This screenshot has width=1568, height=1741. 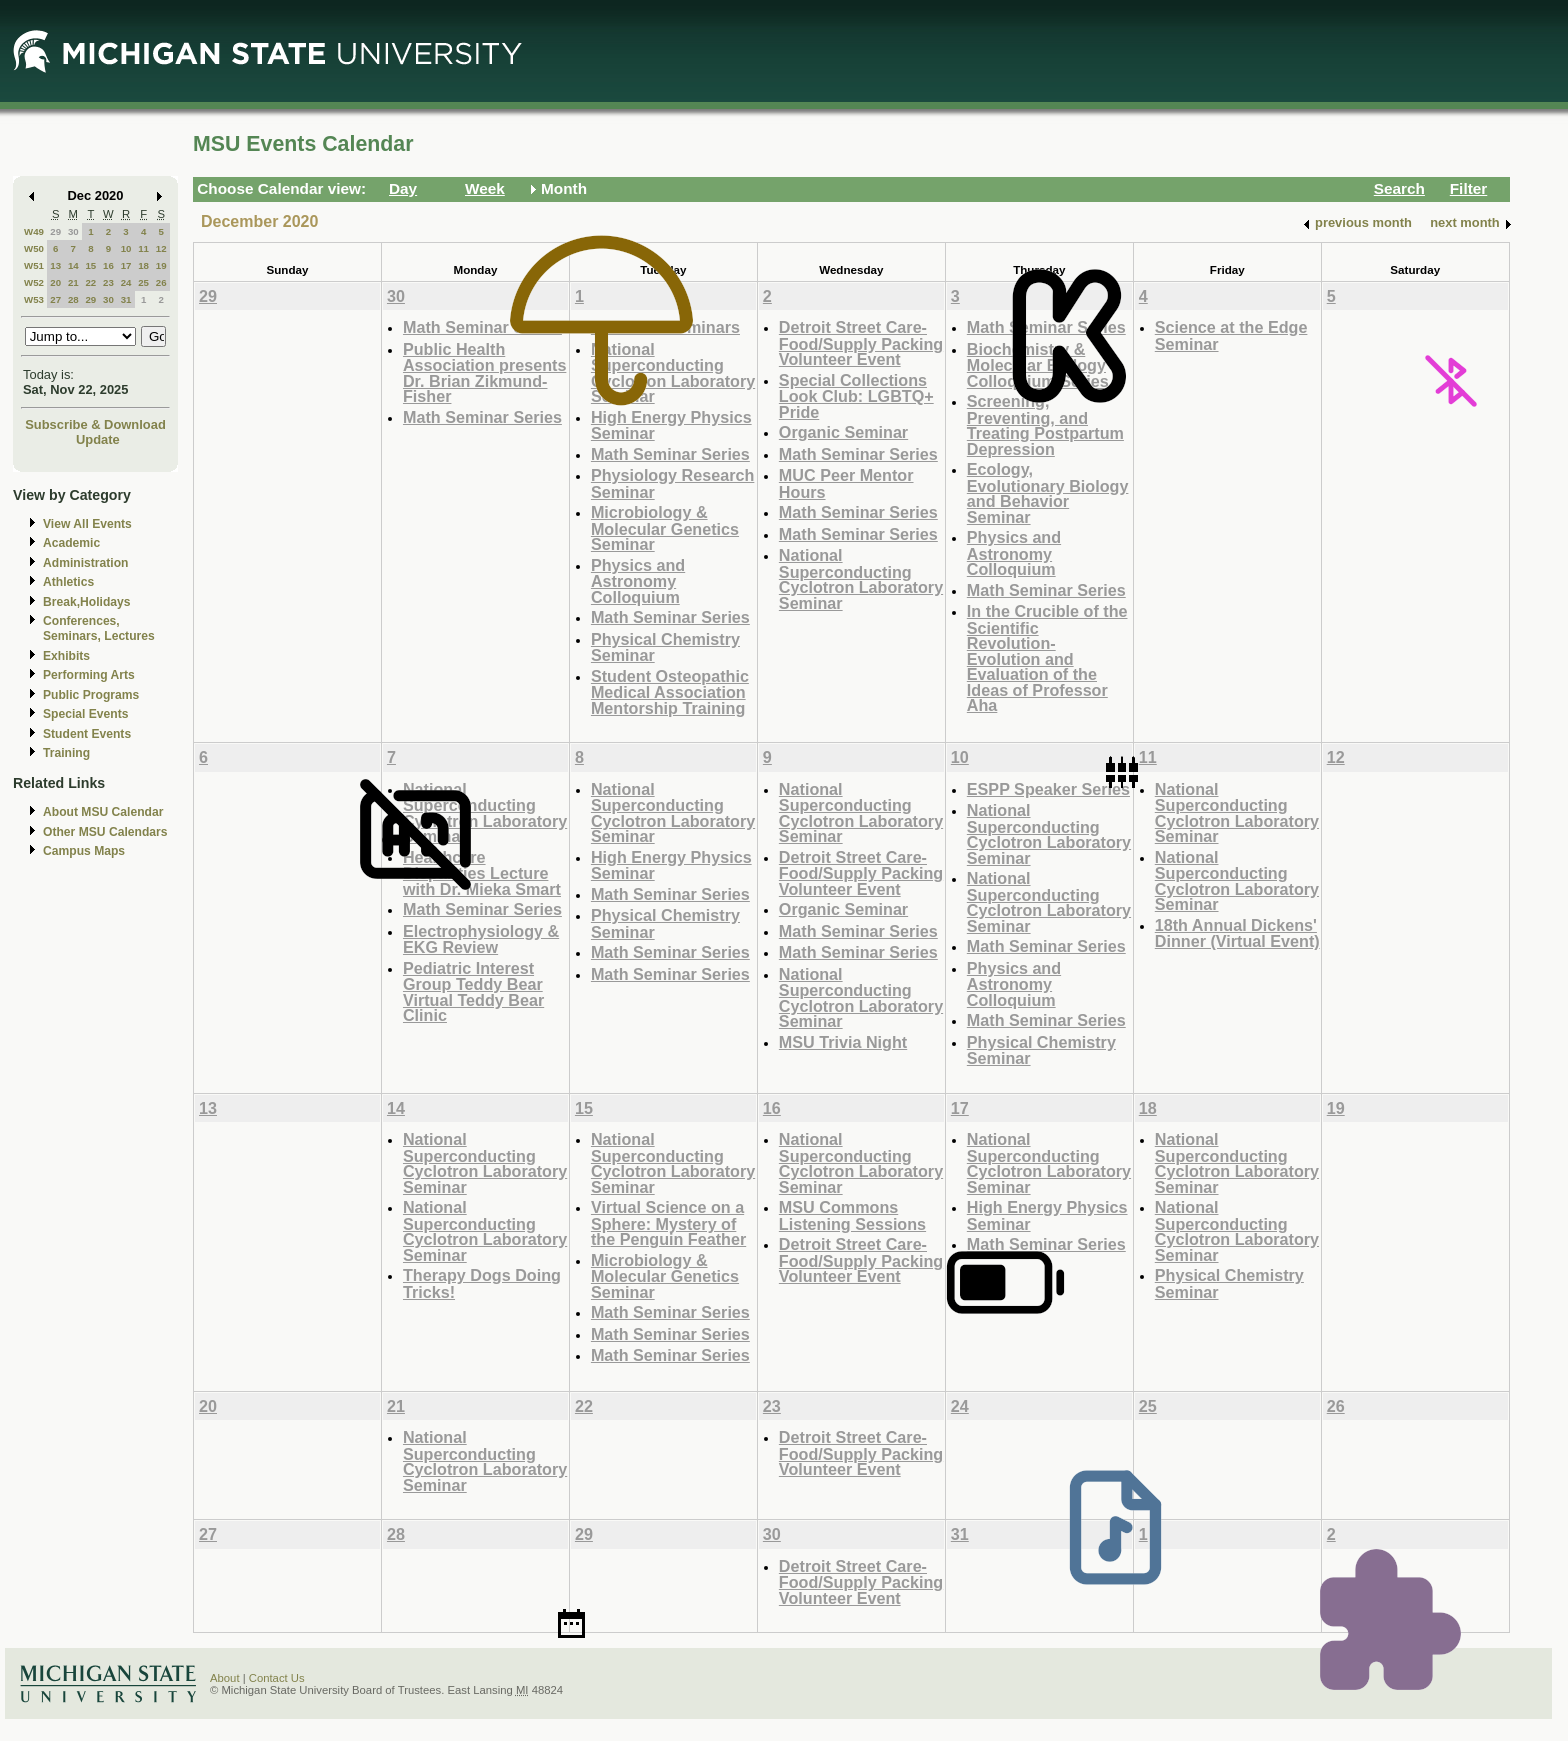 What do you see at coordinates (1122, 772) in the screenshot?
I see `configure audio/video input connections` at bounding box center [1122, 772].